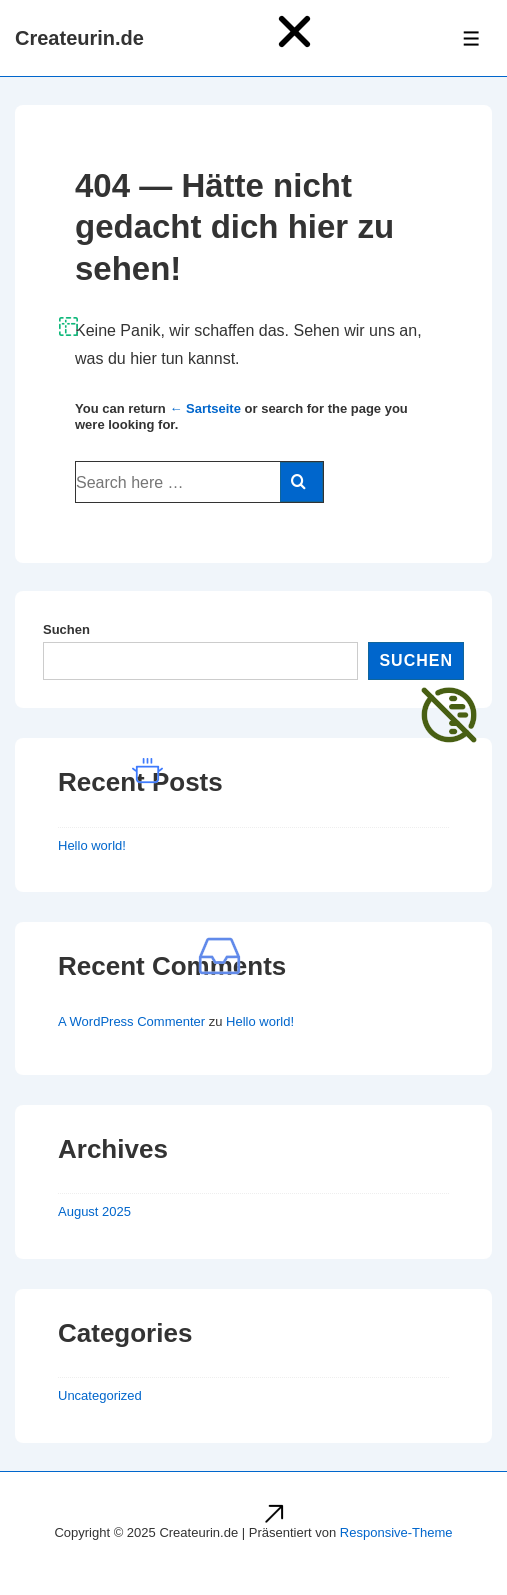 The height and width of the screenshot is (1595, 507). I want to click on view your inbox messages, so click(219, 955).